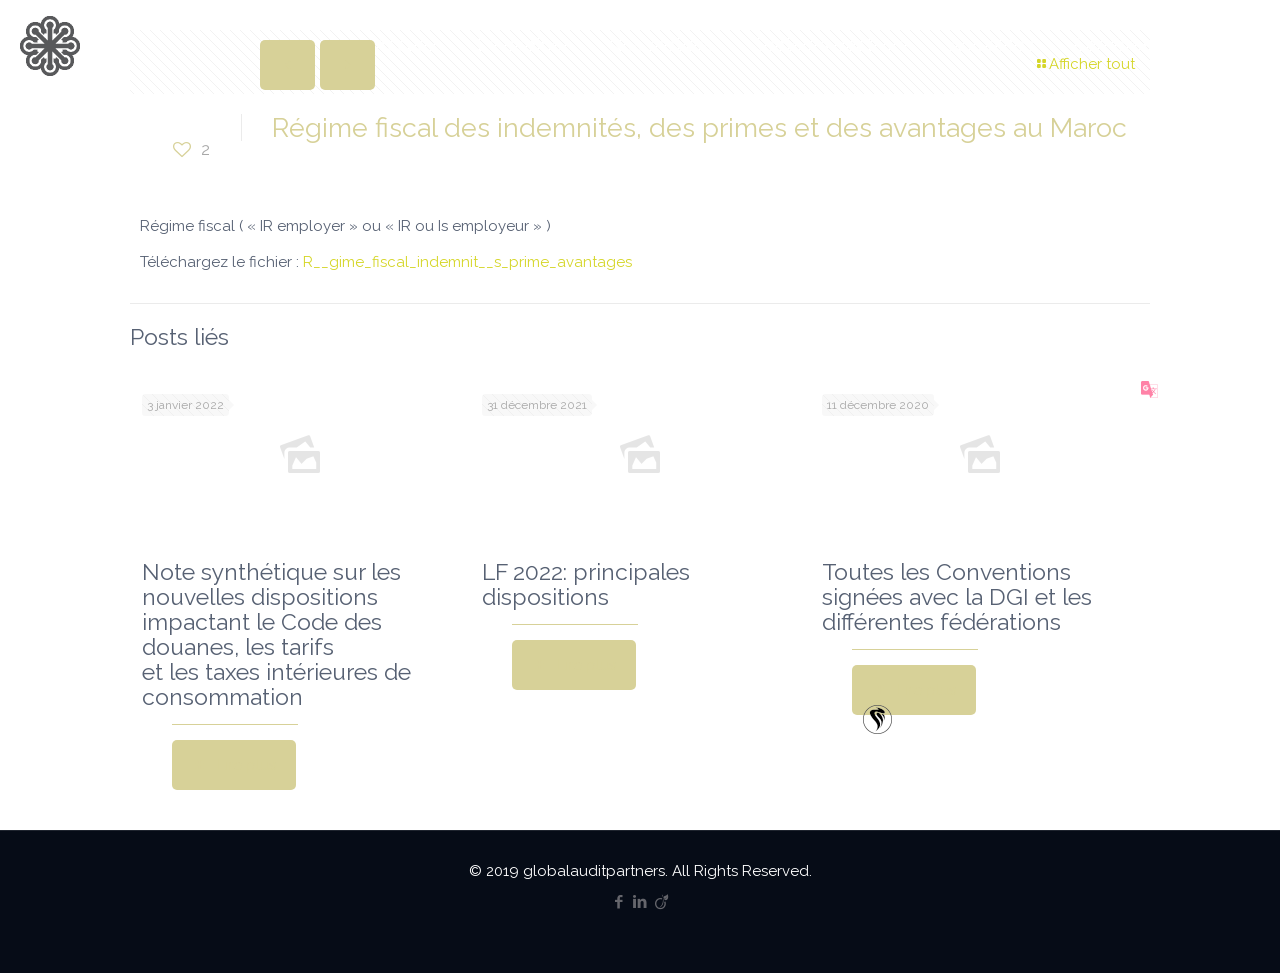 The height and width of the screenshot is (973, 1280). Describe the element at coordinates (1149, 389) in the screenshot. I see `open google translate` at that location.